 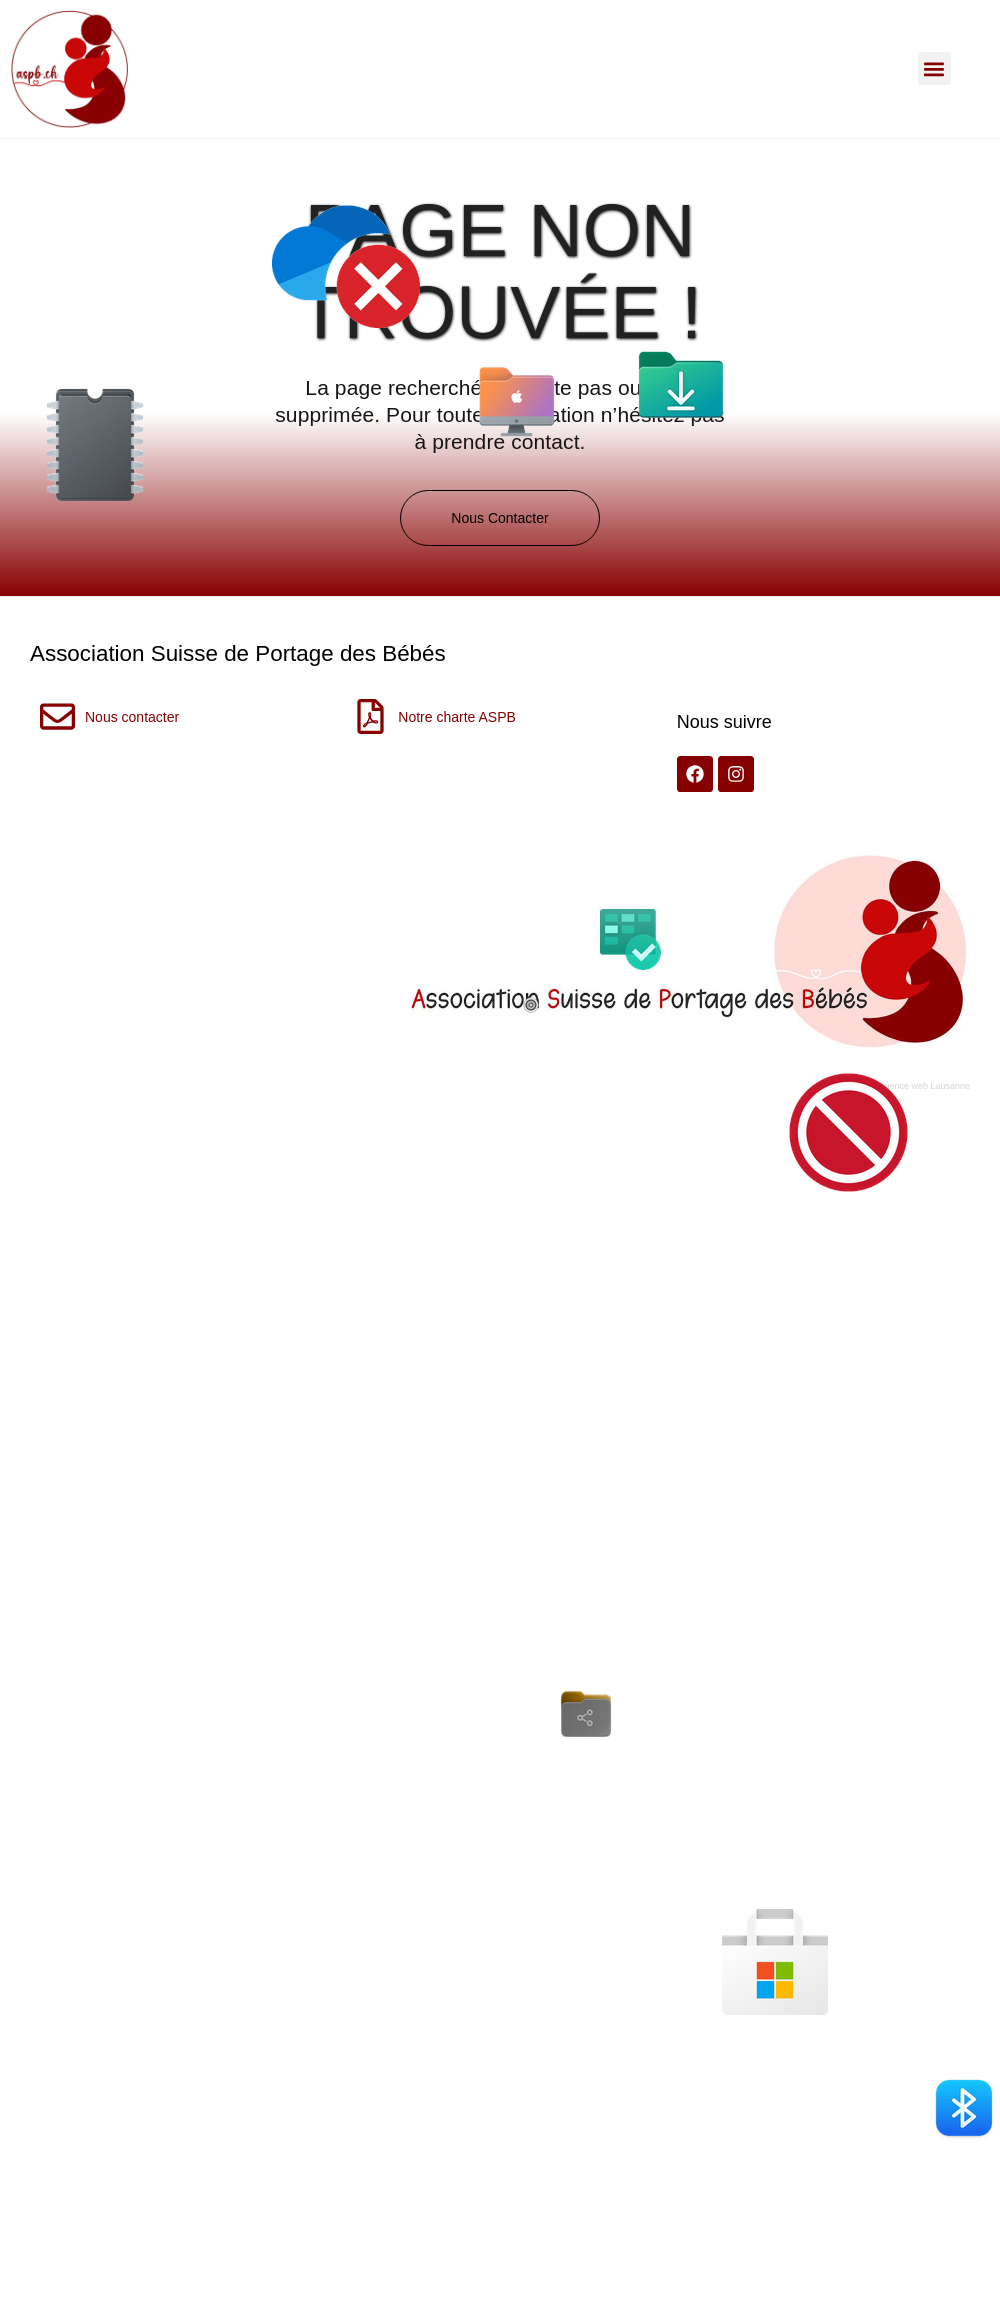 What do you see at coordinates (346, 254) in the screenshot?
I see `OneDrive sync error or connection failure` at bounding box center [346, 254].